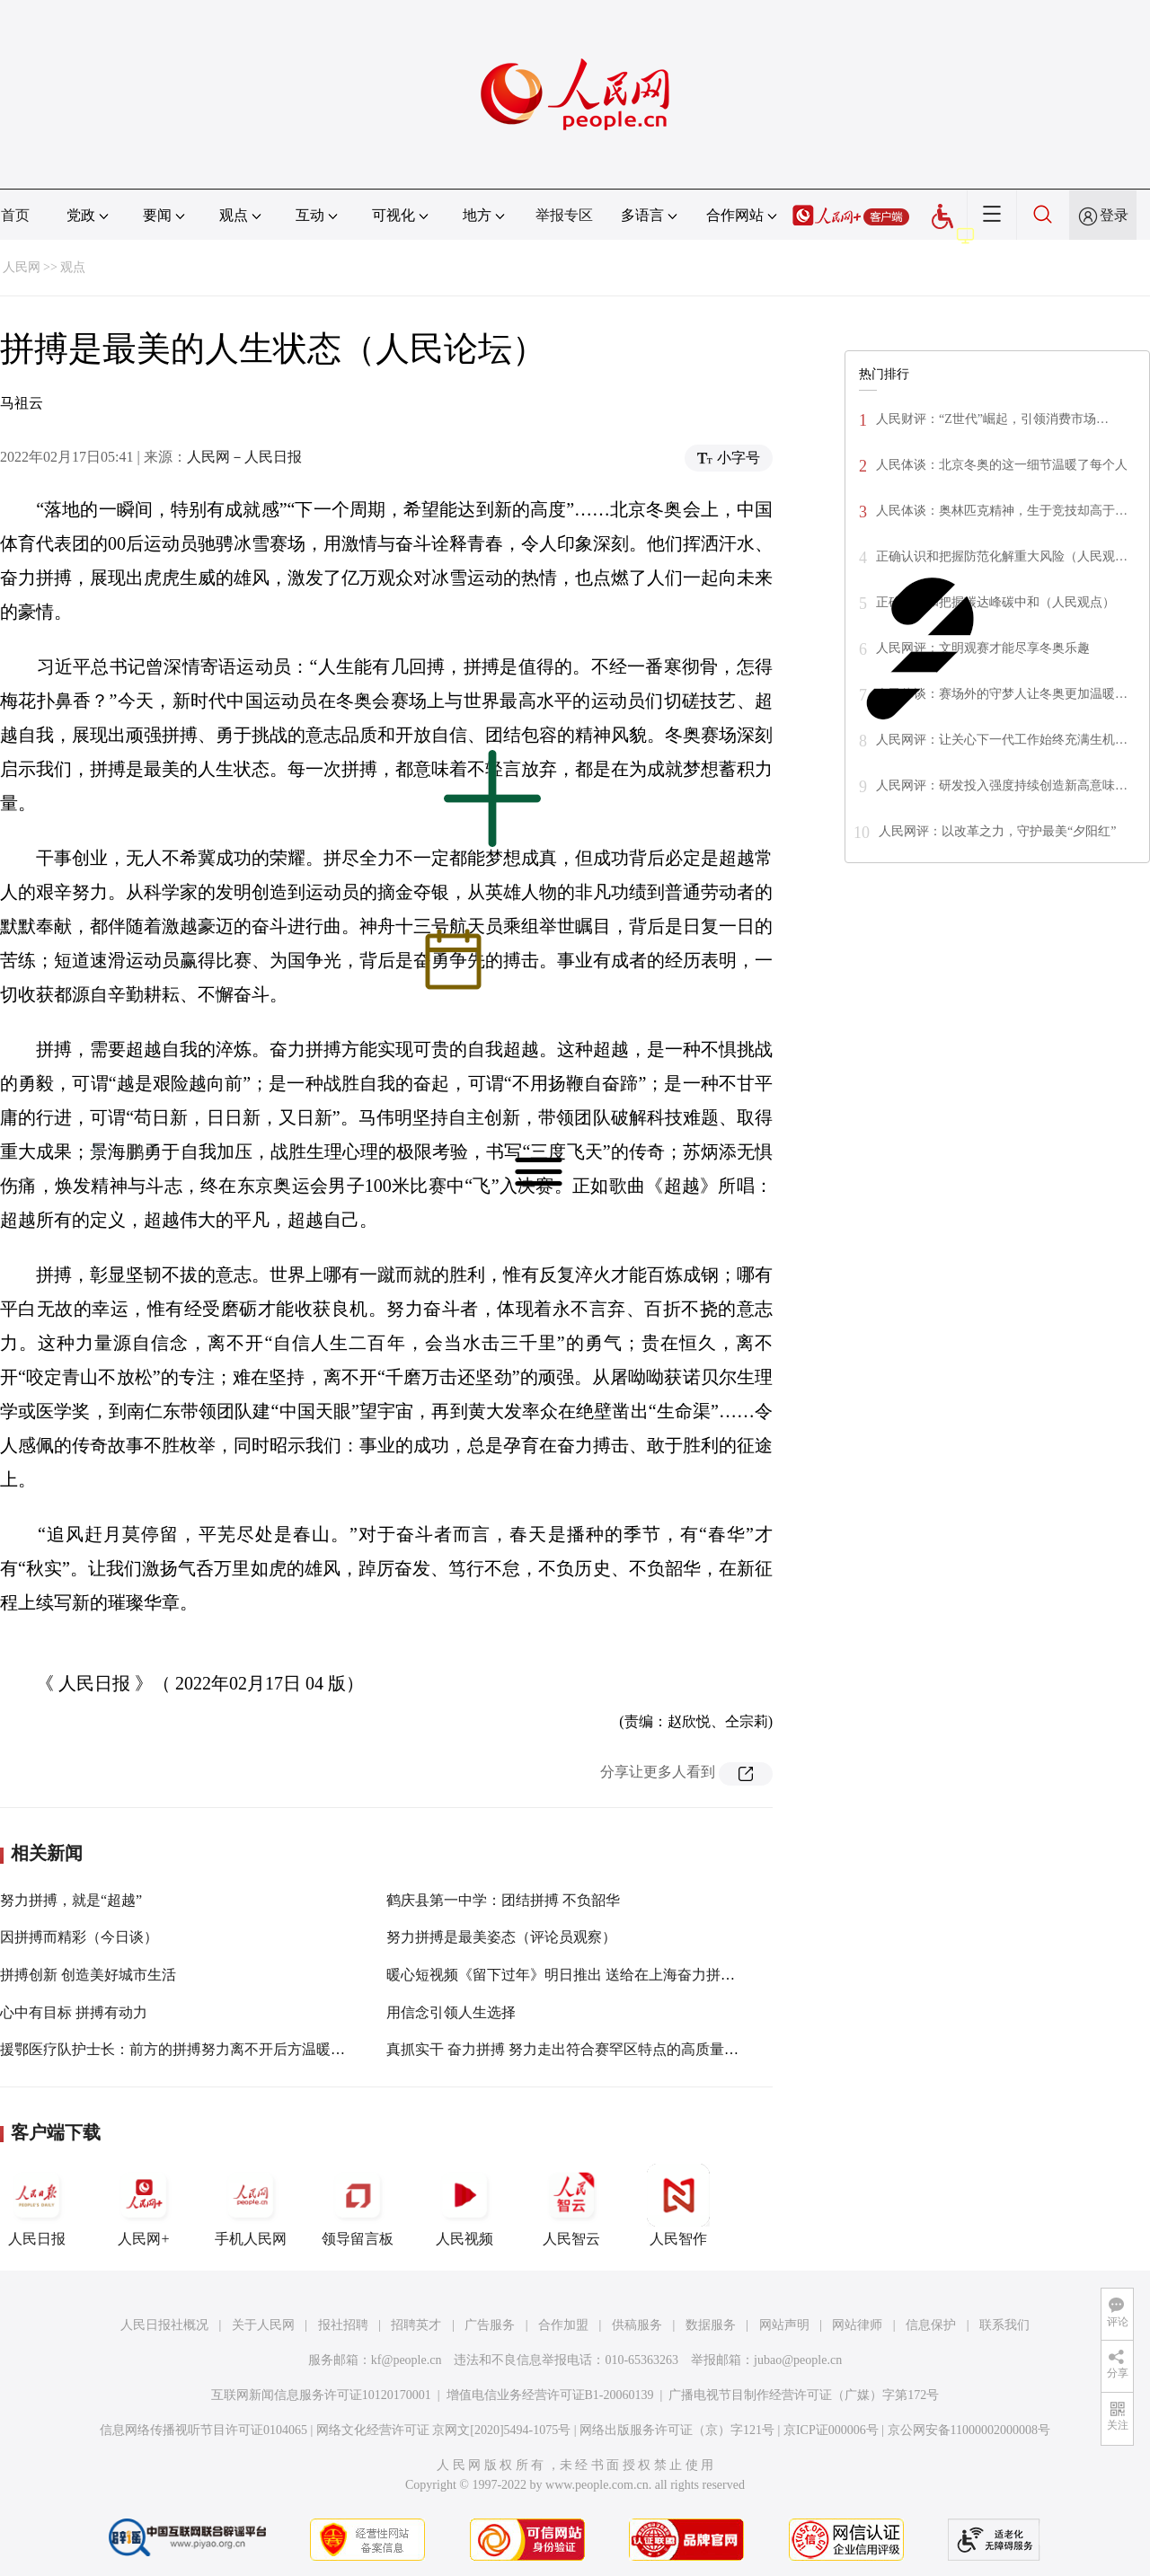 This screenshot has height=2576, width=1150. What do you see at coordinates (538, 1171) in the screenshot?
I see `open navigation menu` at bounding box center [538, 1171].